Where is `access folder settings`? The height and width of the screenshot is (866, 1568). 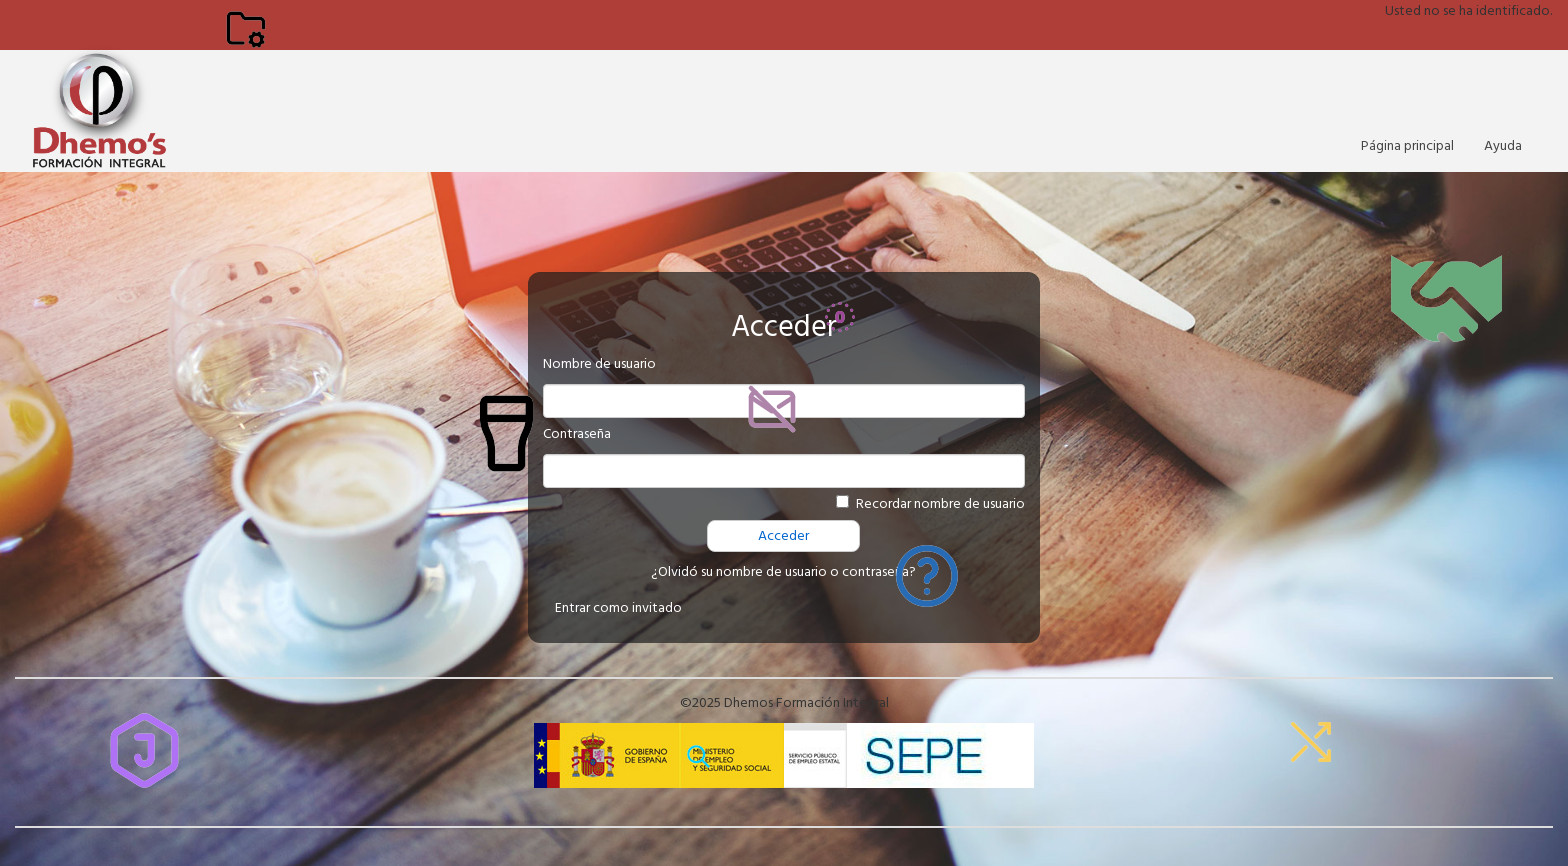
access folder settings is located at coordinates (246, 29).